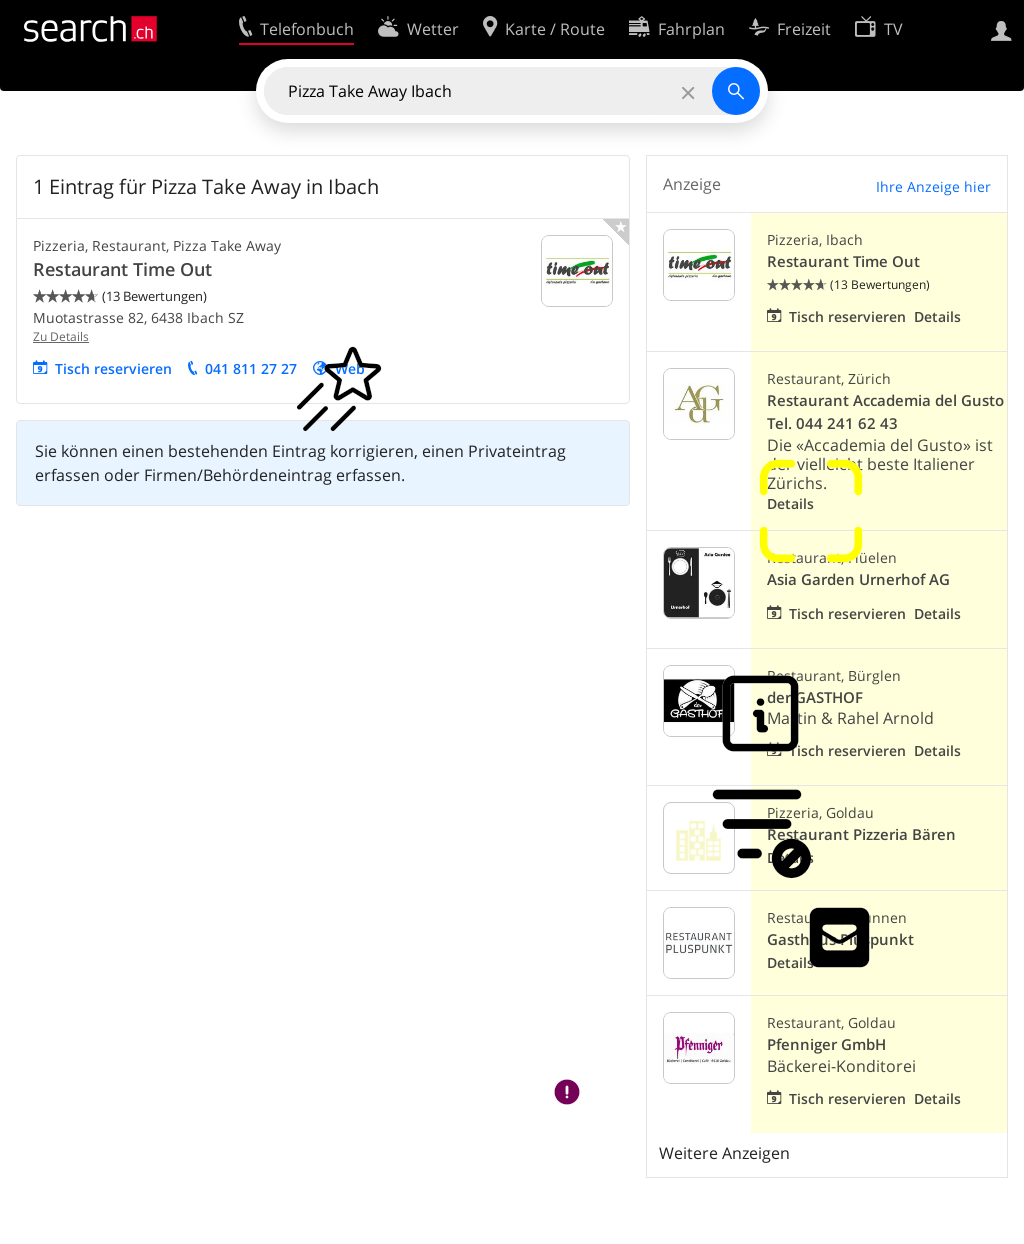 Image resolution: width=1024 pixels, height=1244 pixels. What do you see at coordinates (567, 1092) in the screenshot?
I see `indicates an error or warning state` at bounding box center [567, 1092].